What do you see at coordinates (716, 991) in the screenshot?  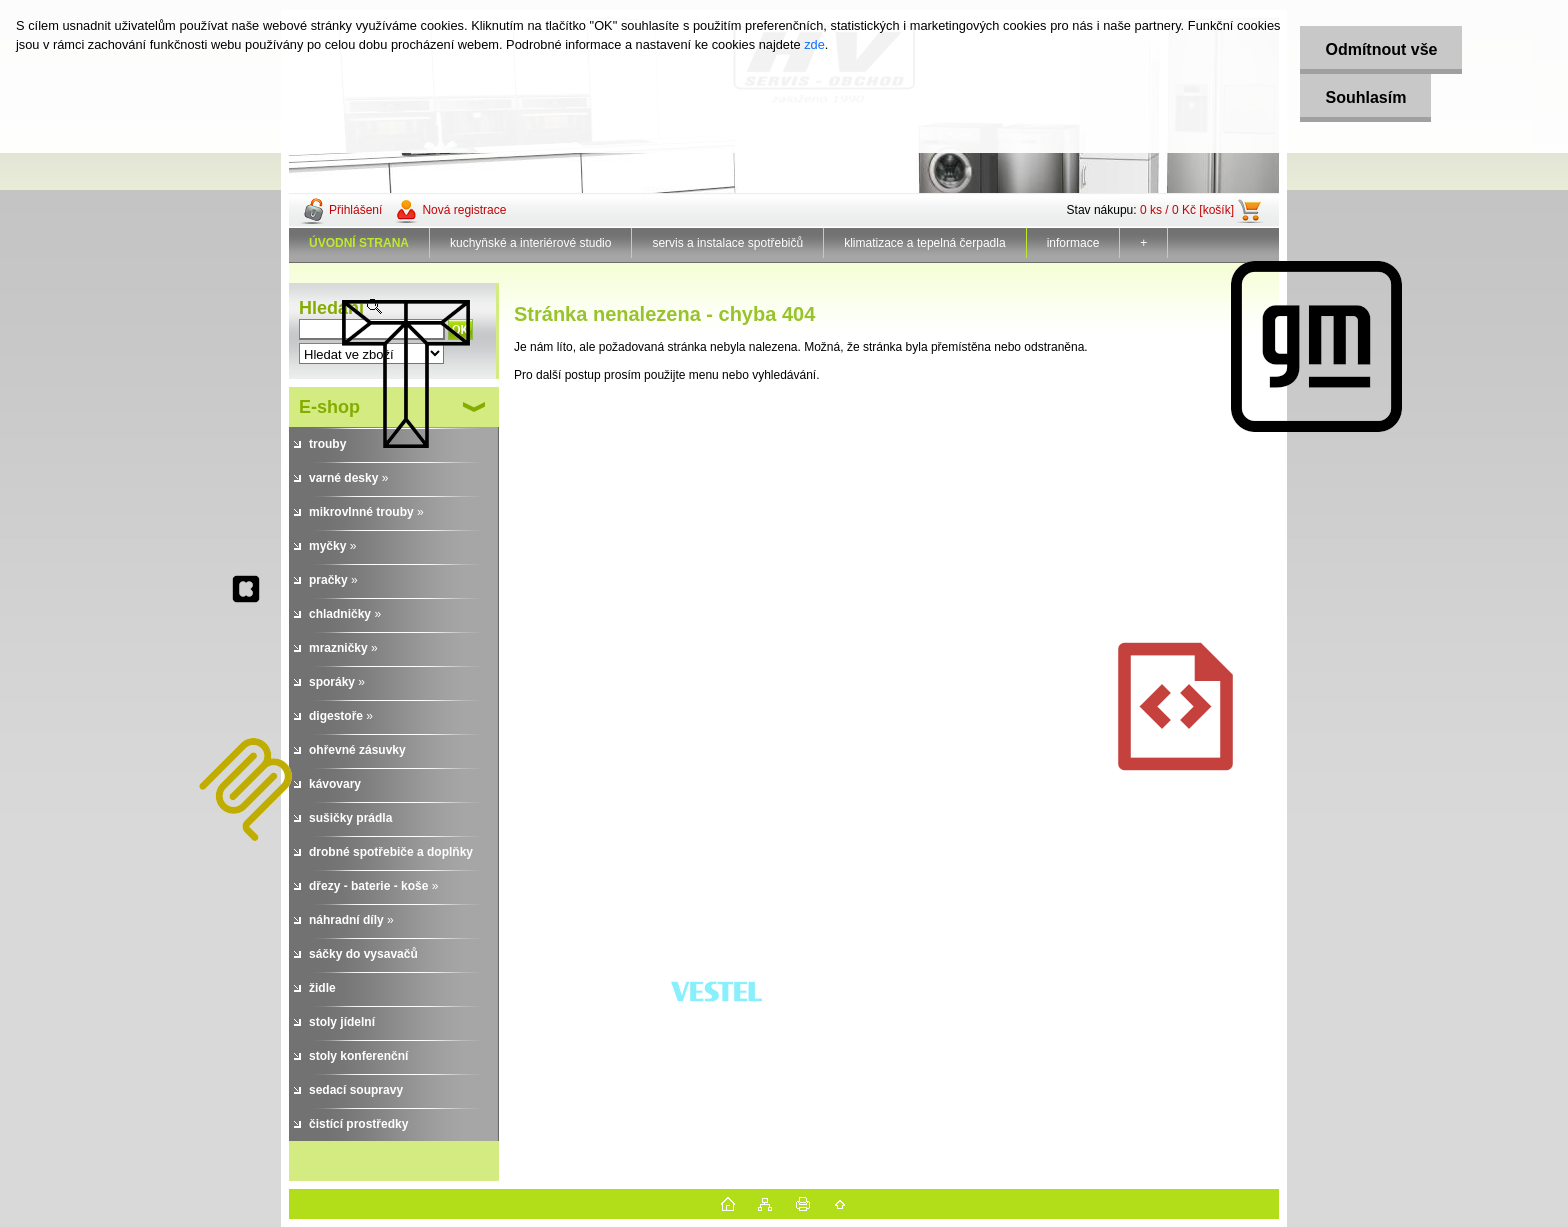 I see `vestel brand logo` at bounding box center [716, 991].